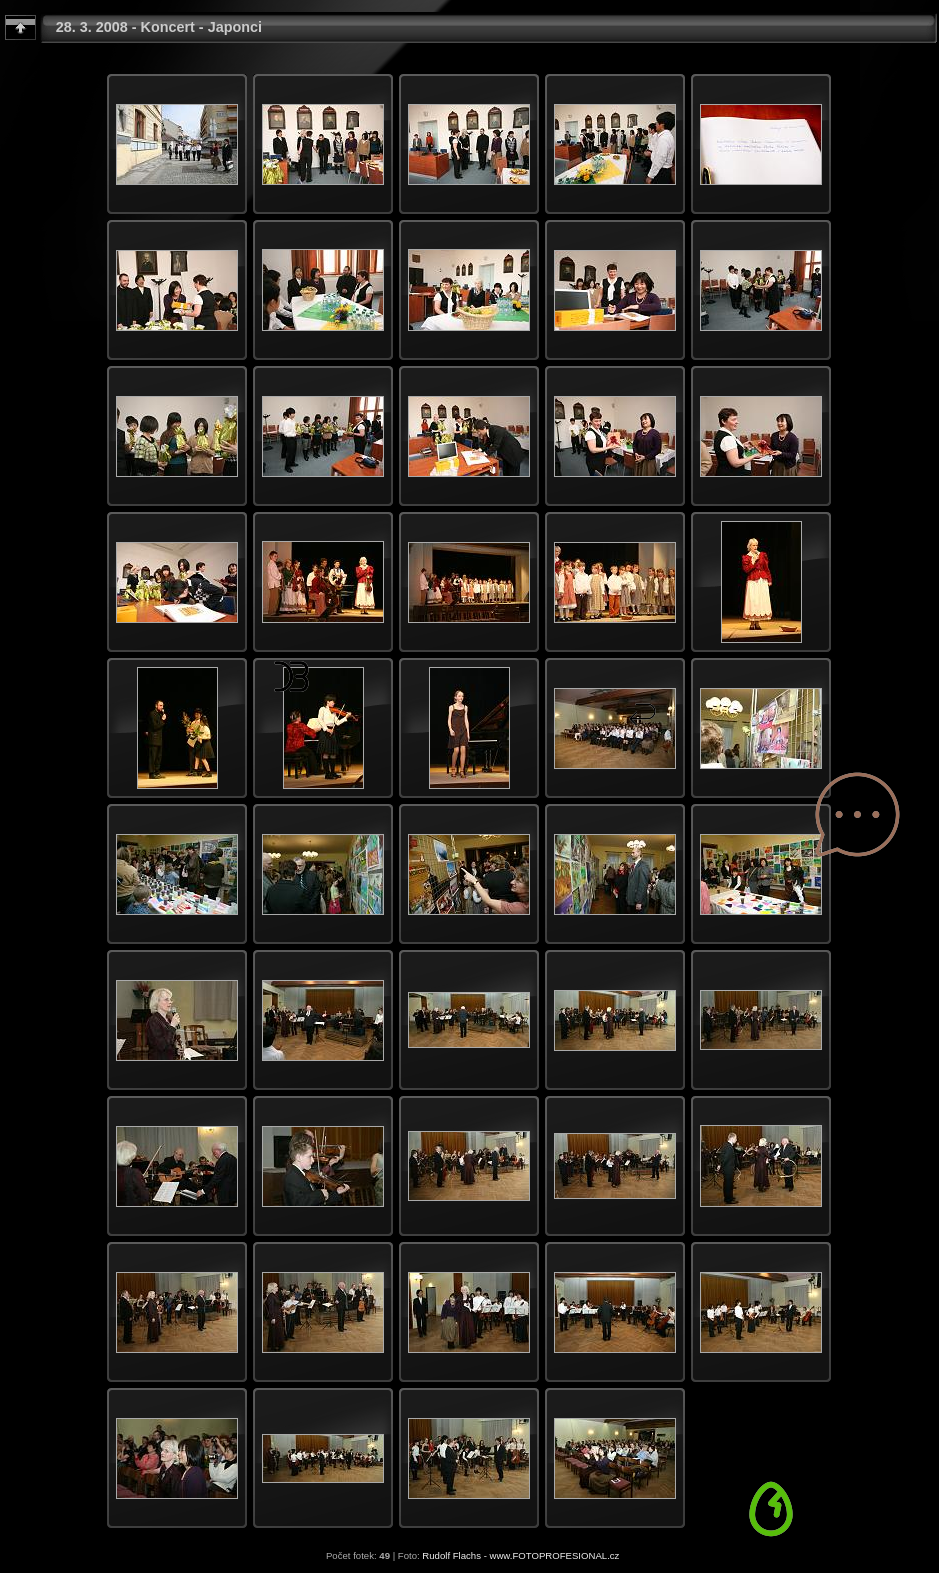 This screenshot has height=1573, width=939. Describe the element at coordinates (291, 676) in the screenshot. I see `D3.js data visualization library logo` at that location.